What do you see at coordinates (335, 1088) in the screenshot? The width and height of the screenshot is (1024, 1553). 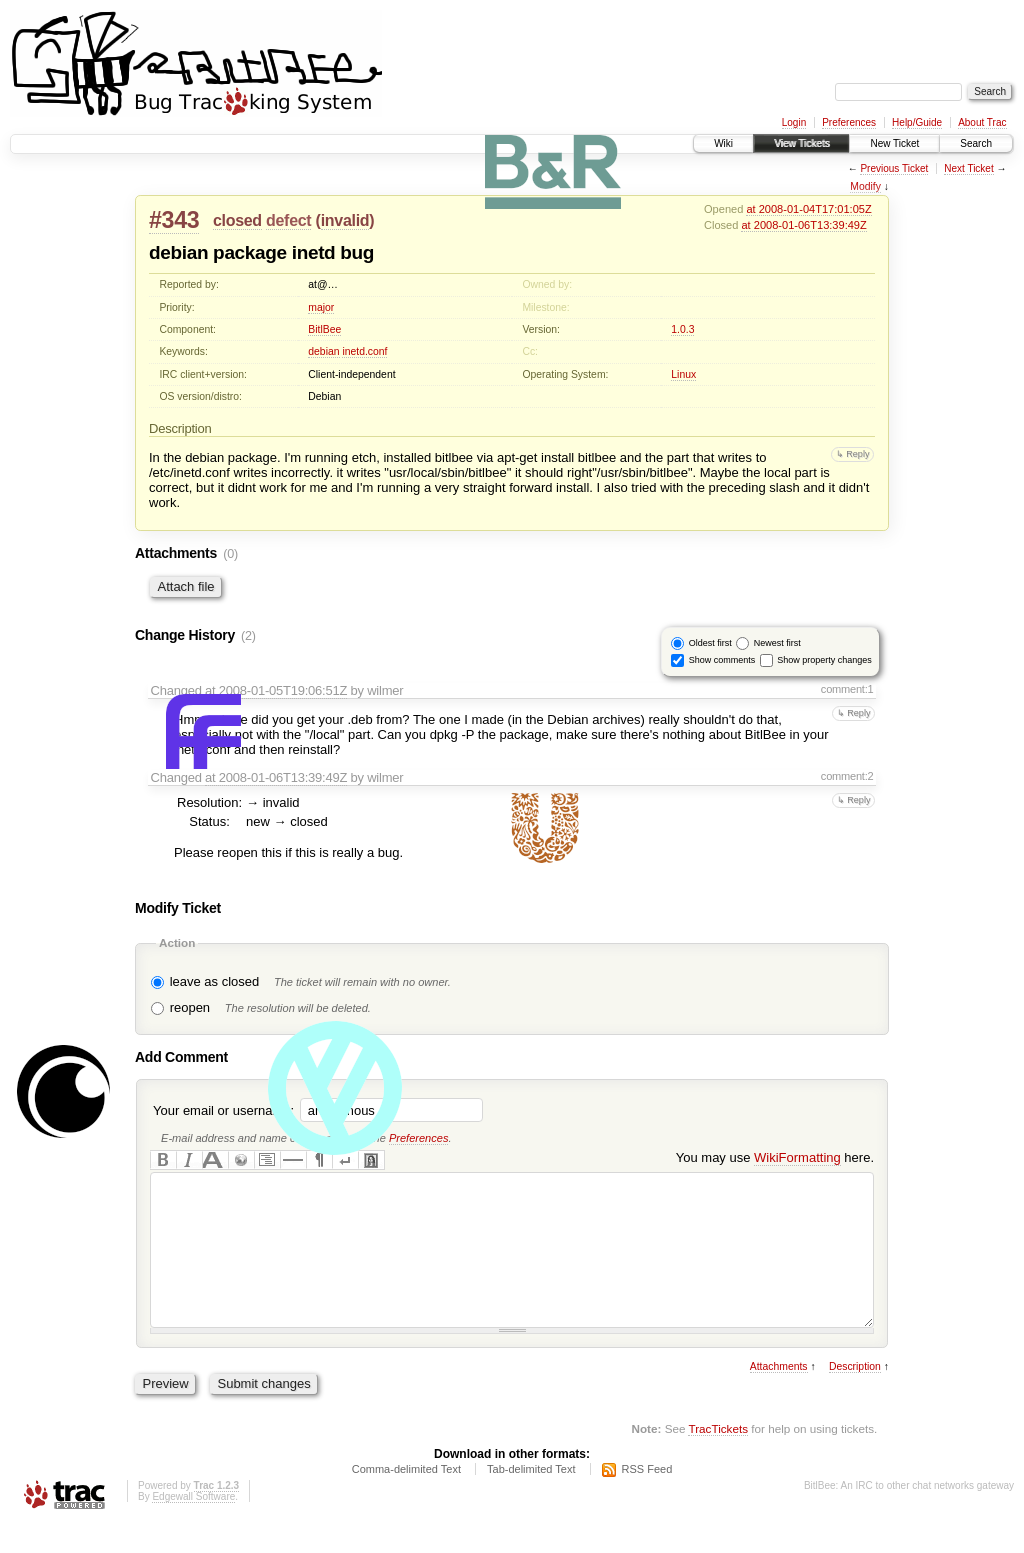 I see `fozzy hosting service logo` at bounding box center [335, 1088].